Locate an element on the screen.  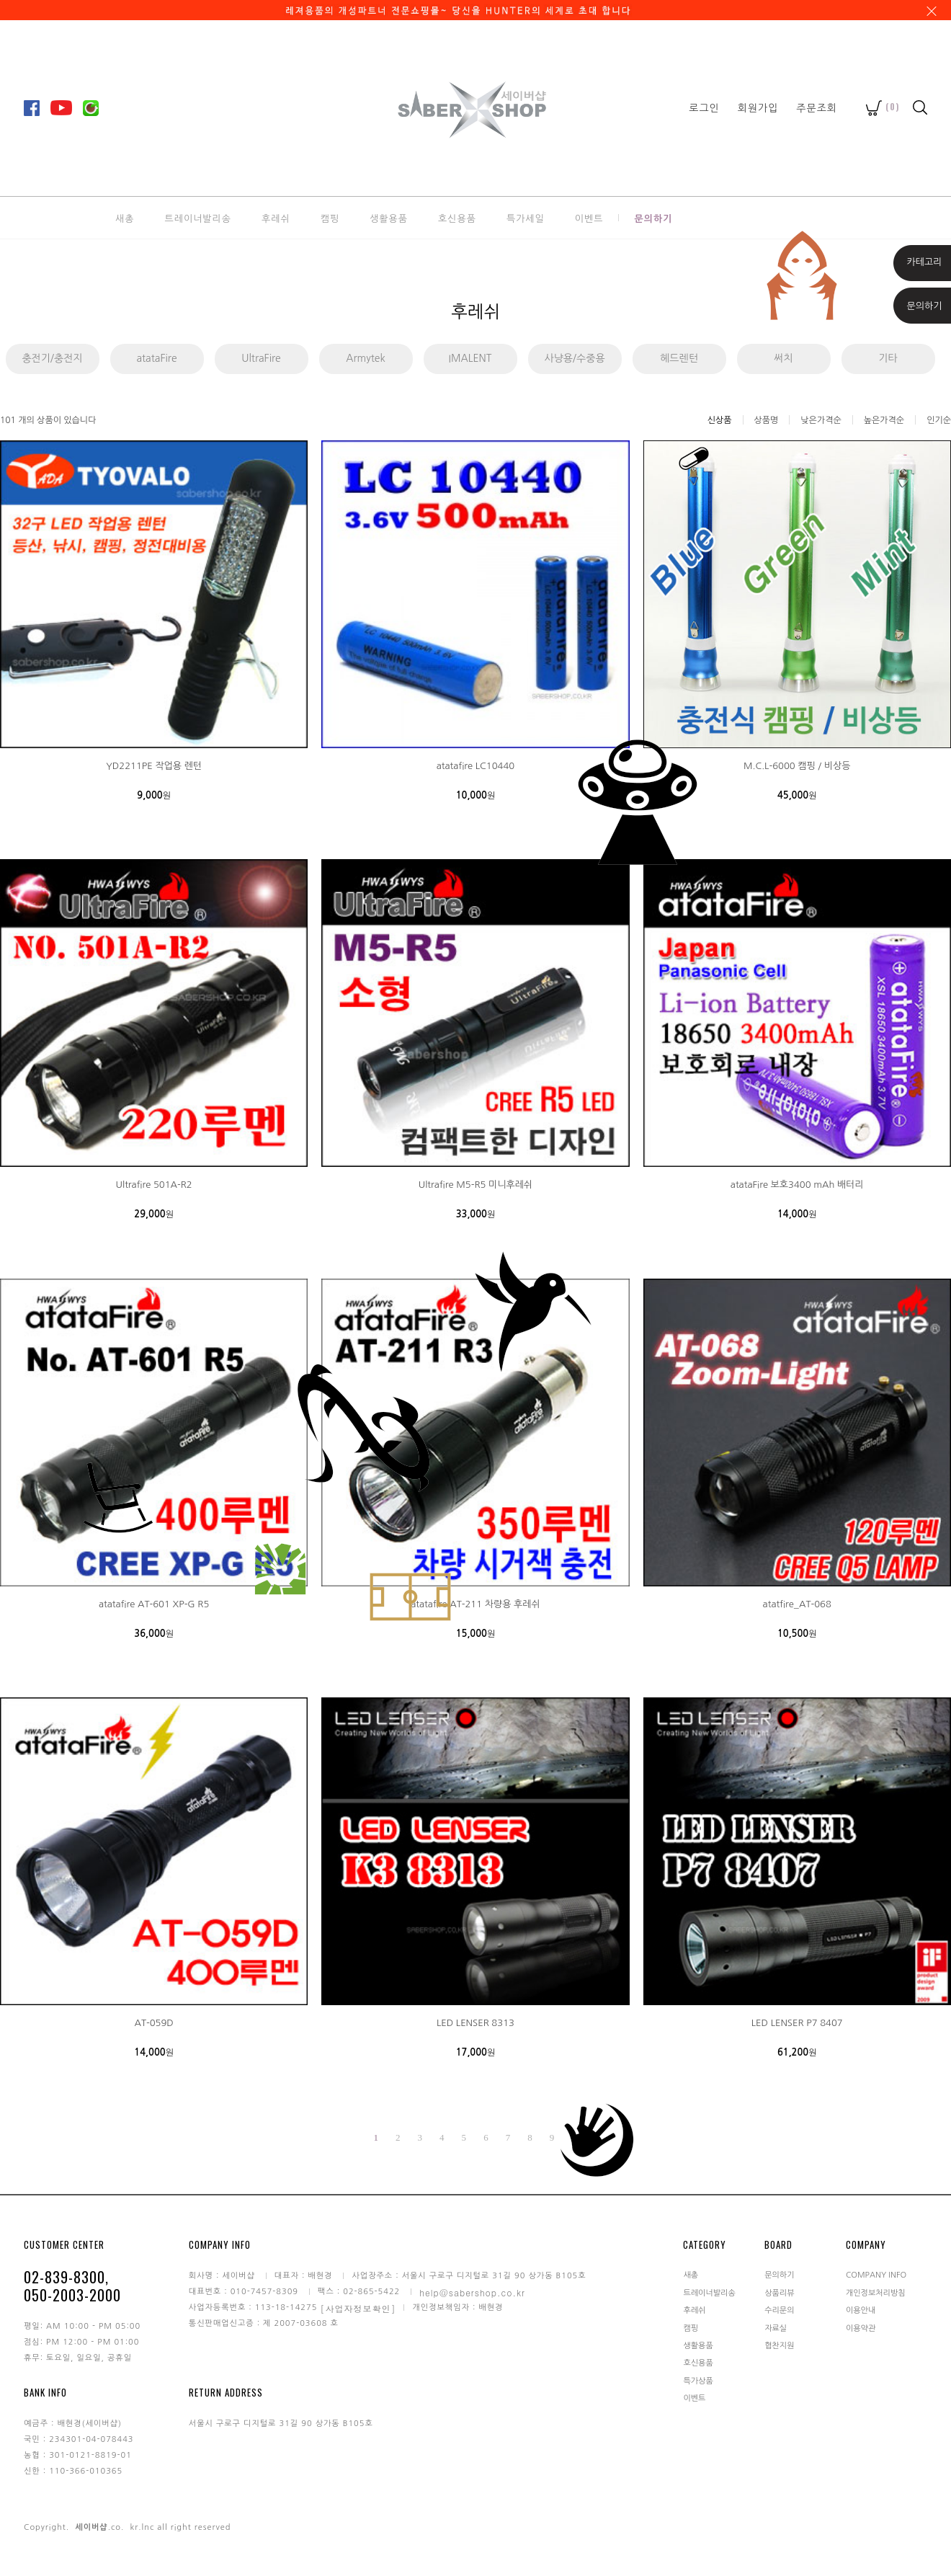
browse furniture or home decor items is located at coordinates (118, 1498).